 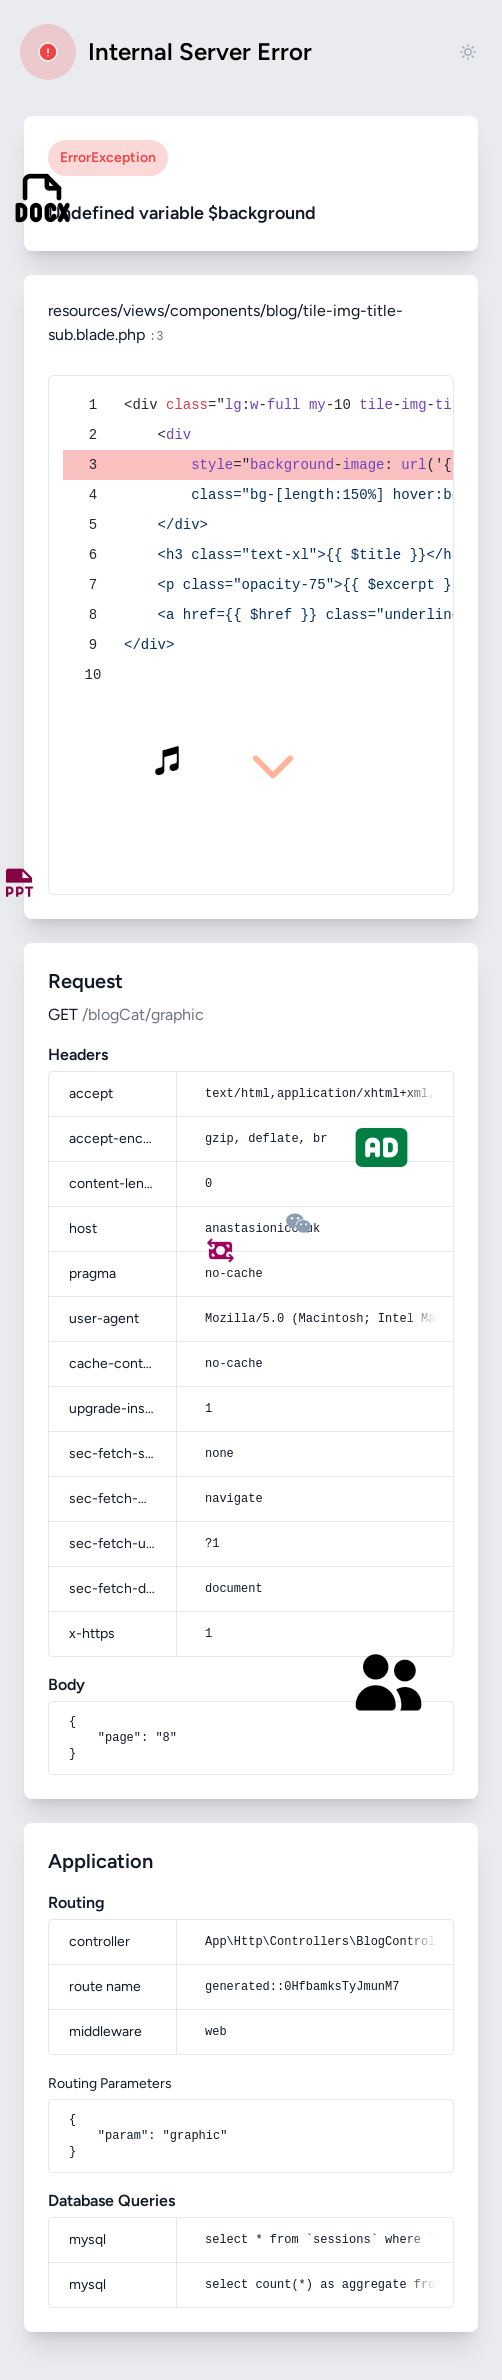 What do you see at coordinates (167, 760) in the screenshot?
I see `access music library or player` at bounding box center [167, 760].